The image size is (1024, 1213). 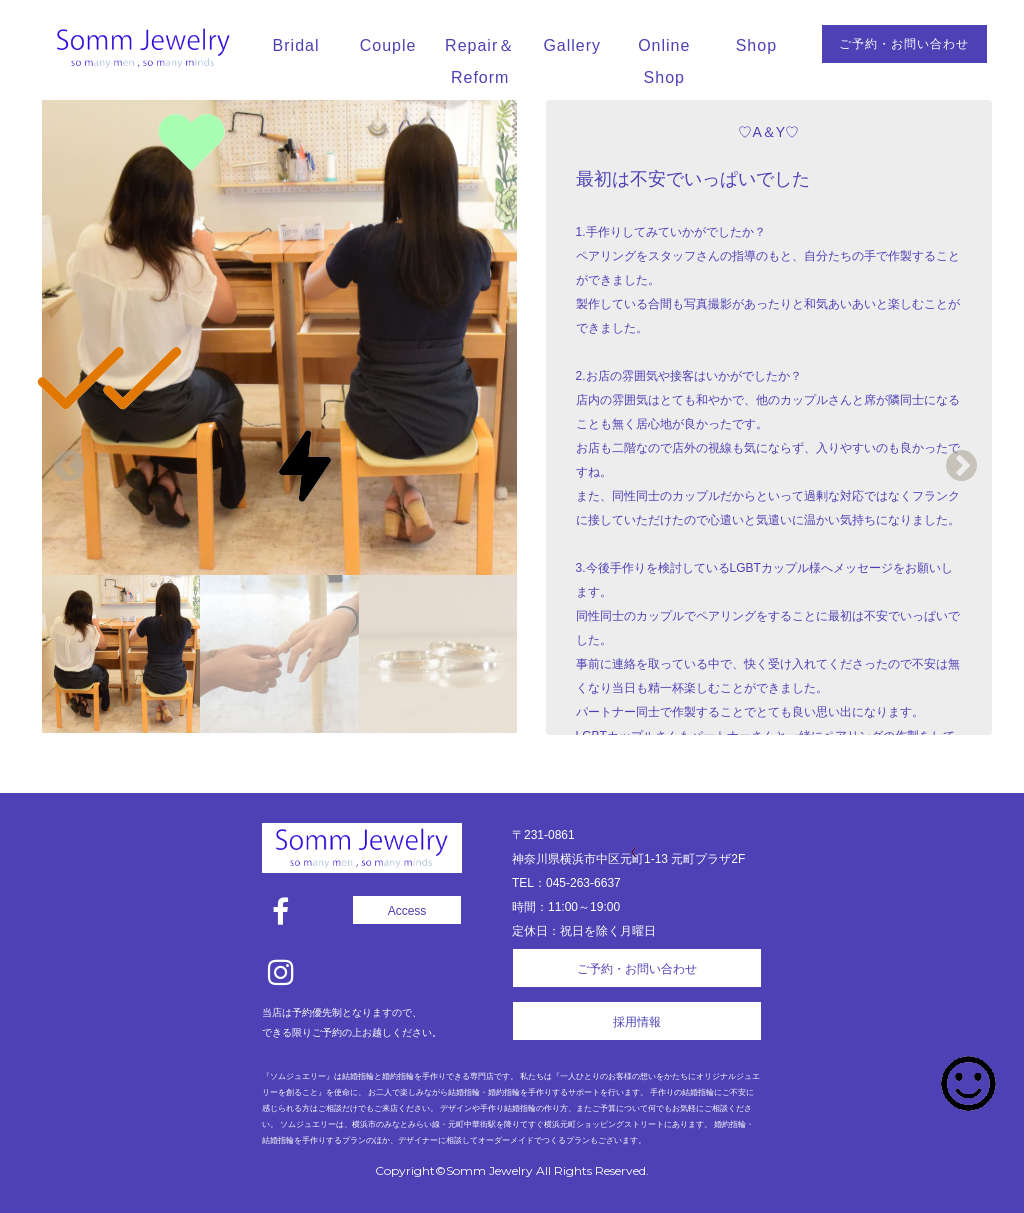 I want to click on go back to the previous screen, so click(x=634, y=852).